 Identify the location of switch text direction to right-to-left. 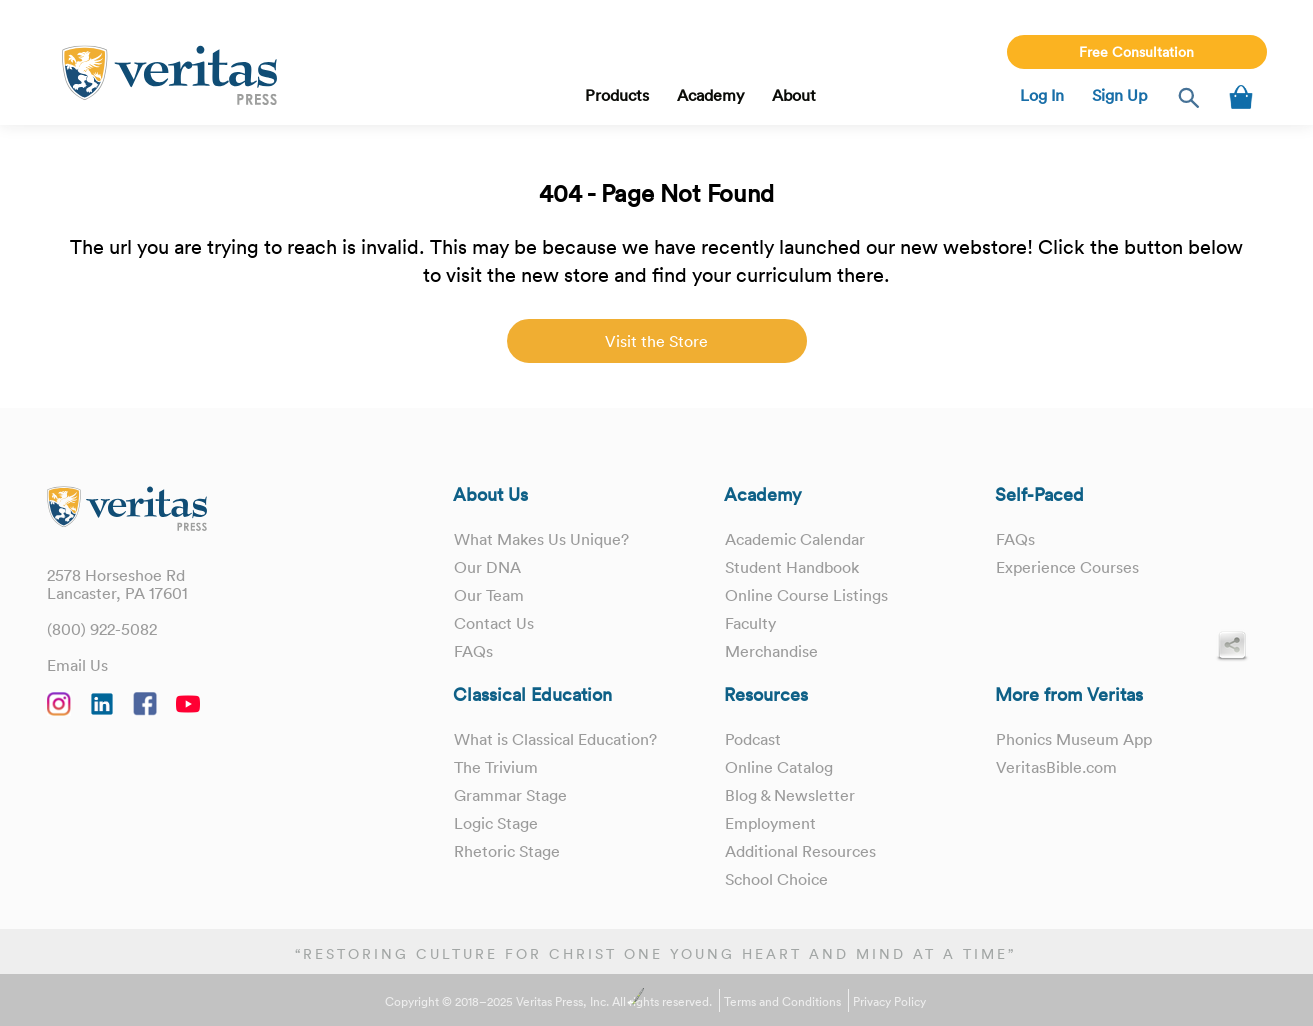
(635, 996).